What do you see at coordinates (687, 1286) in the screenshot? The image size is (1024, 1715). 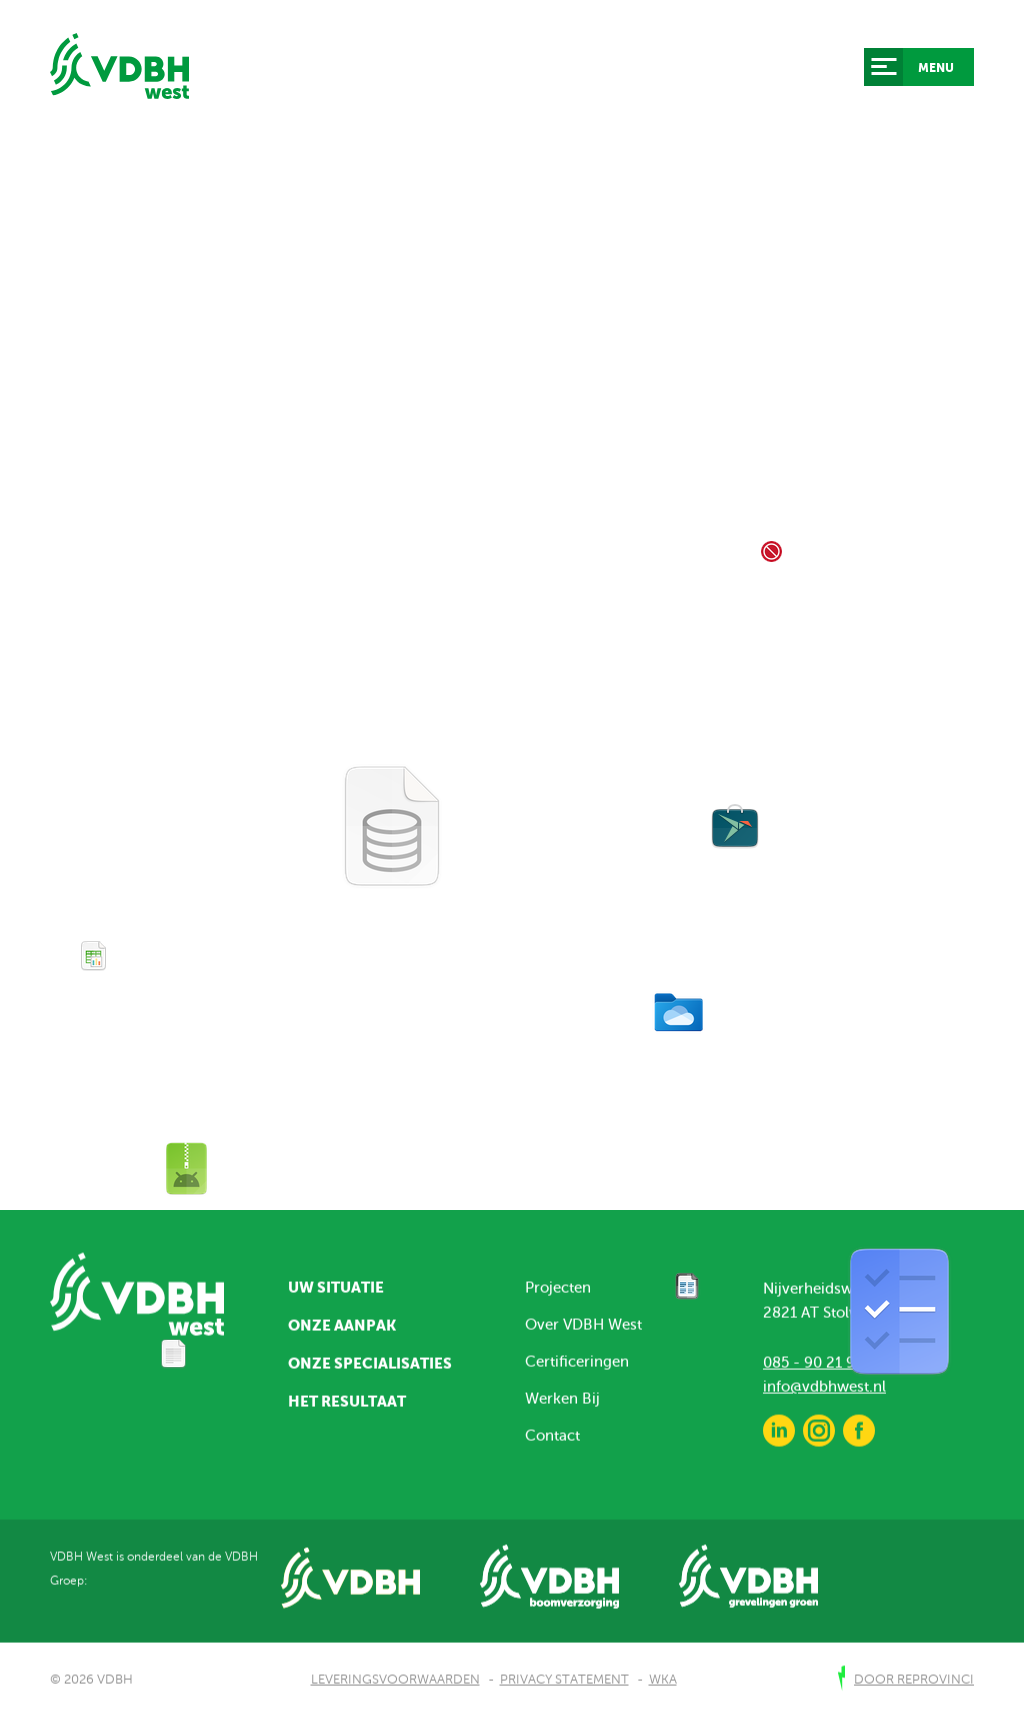 I see `libreoffice master document file type` at bounding box center [687, 1286].